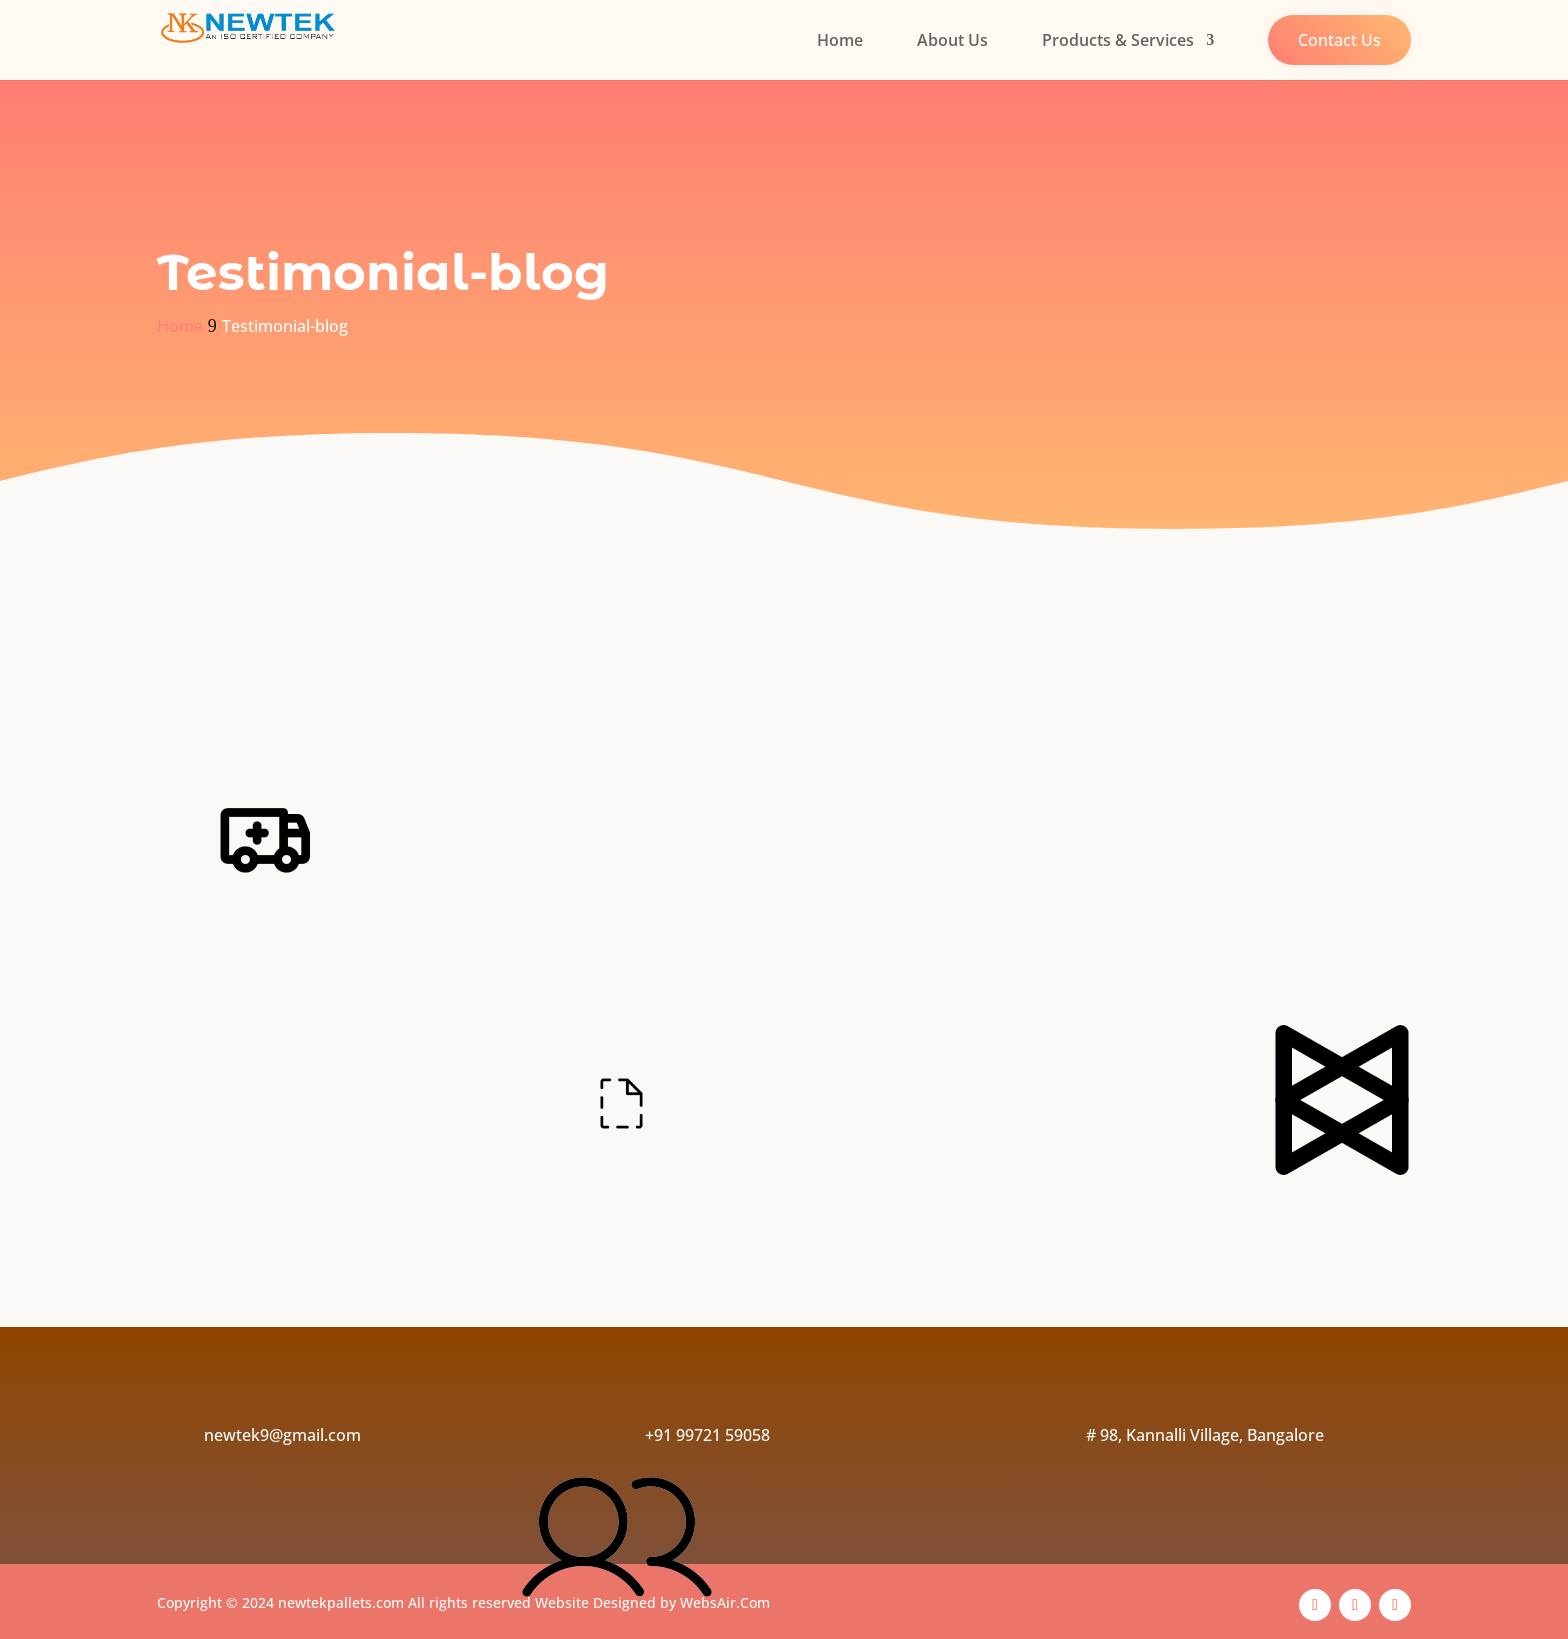  I want to click on a placeholder for a file not yet uploaded, so click(621, 1103).